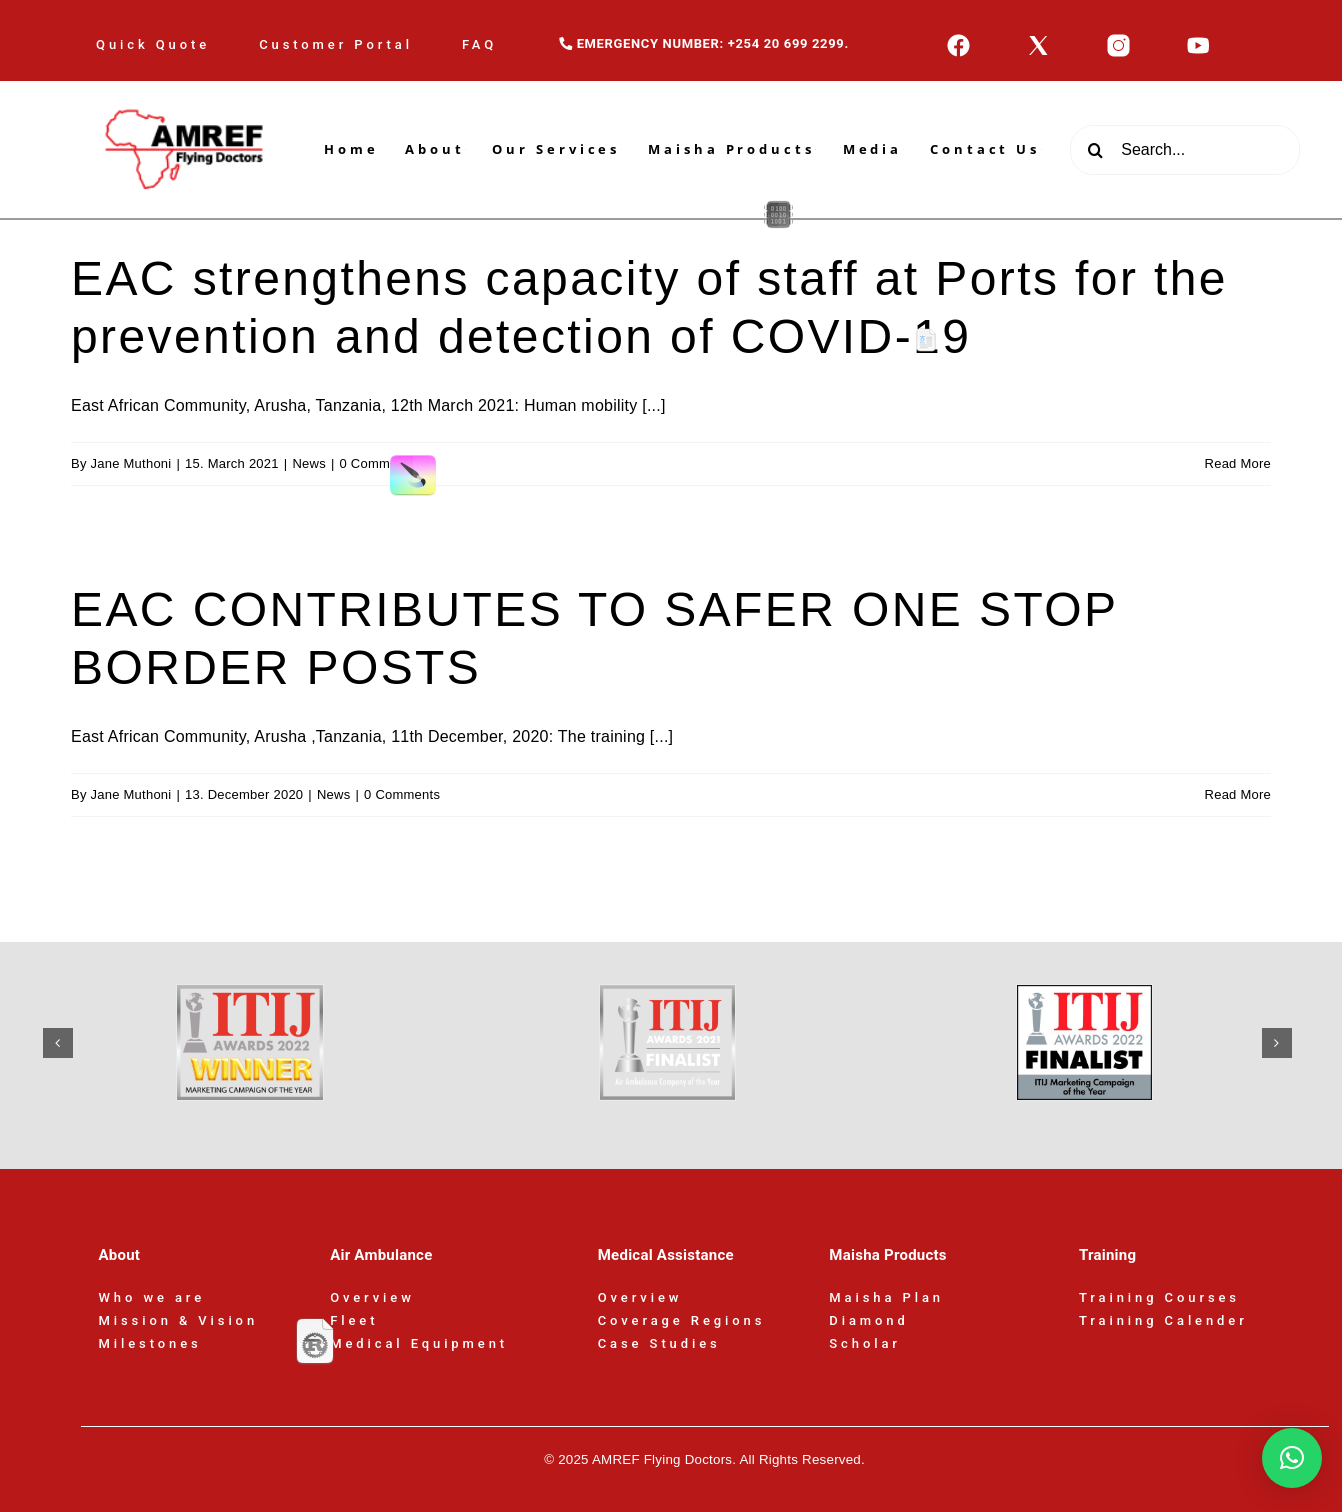 The width and height of the screenshot is (1342, 1512). What do you see at coordinates (315, 1341) in the screenshot?
I see `a rust programming language source file` at bounding box center [315, 1341].